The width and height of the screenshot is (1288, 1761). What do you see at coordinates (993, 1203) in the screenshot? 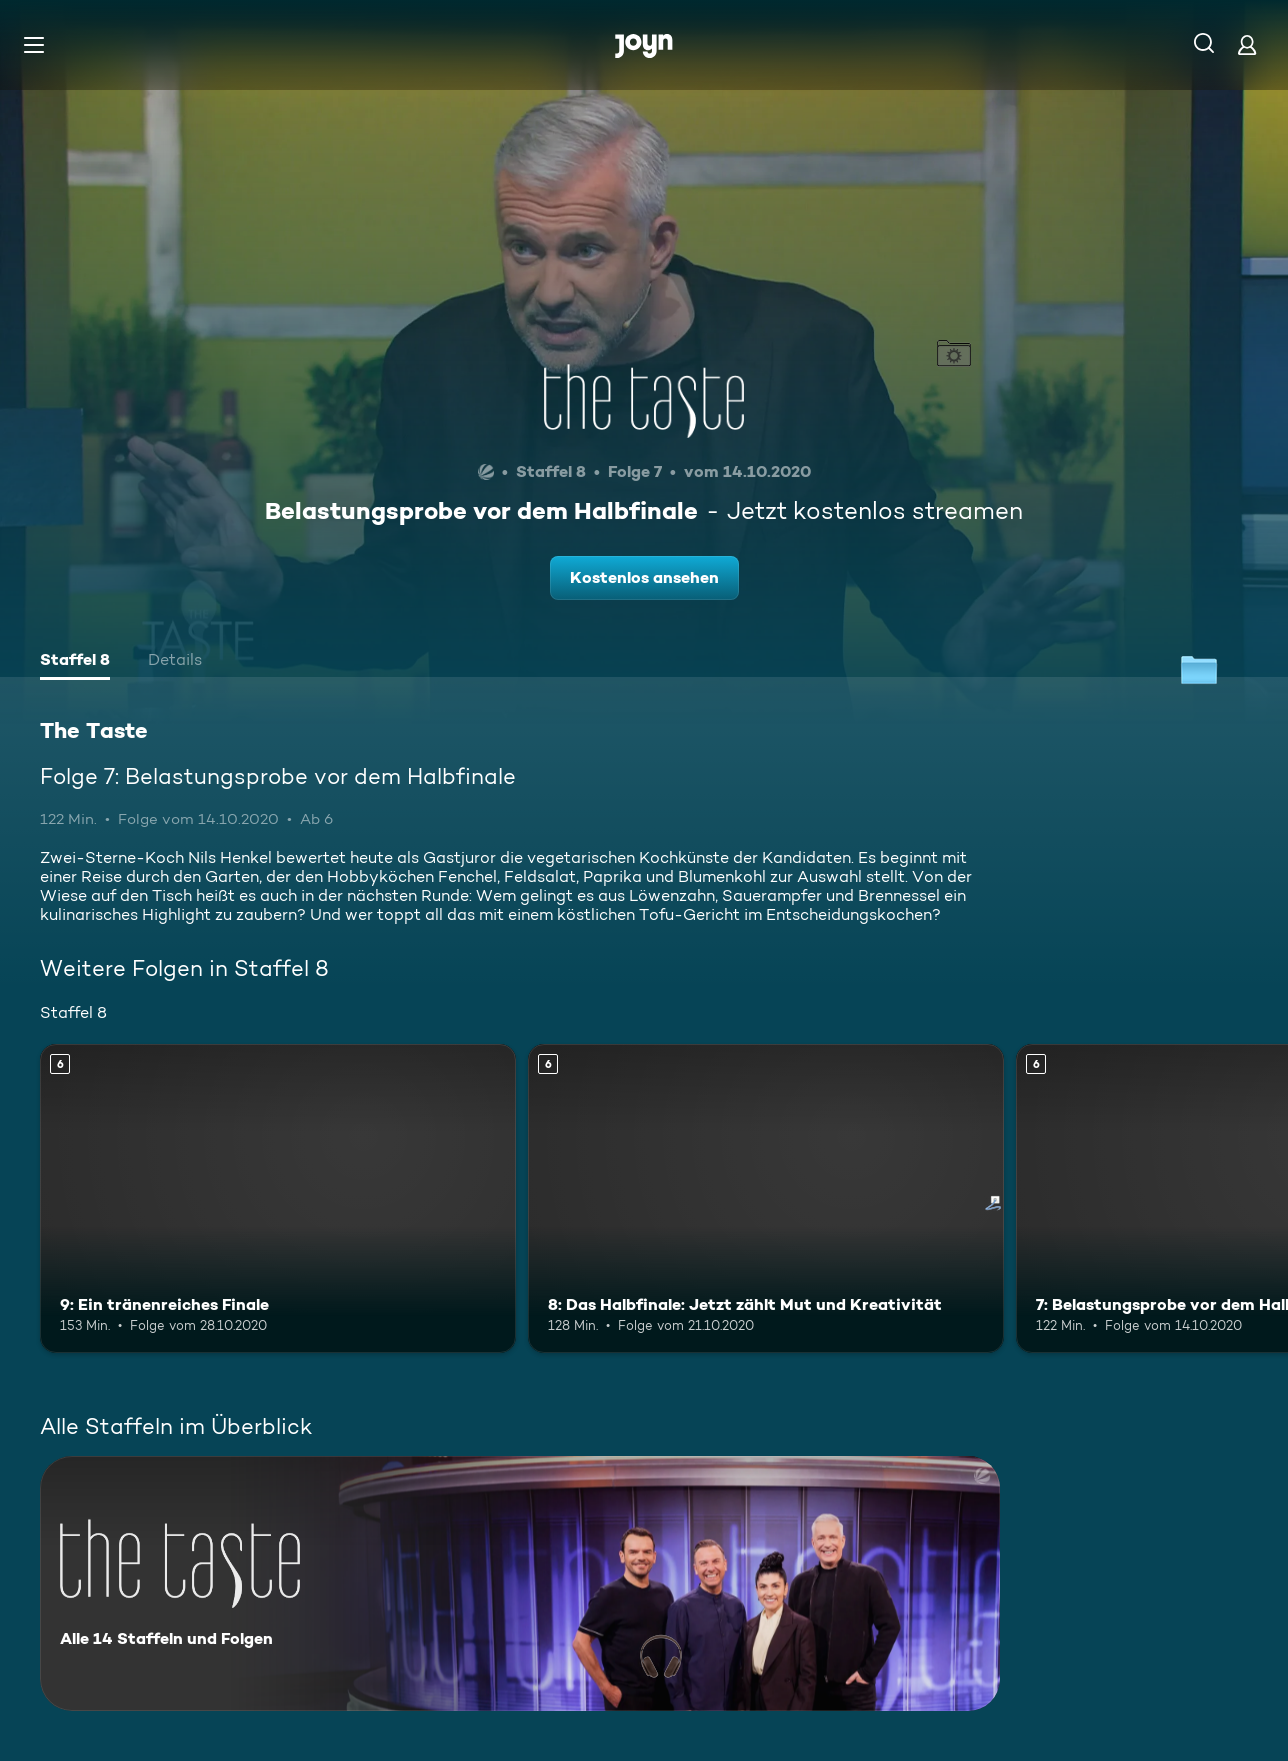
I see `connect to a wired ethernet network` at bounding box center [993, 1203].